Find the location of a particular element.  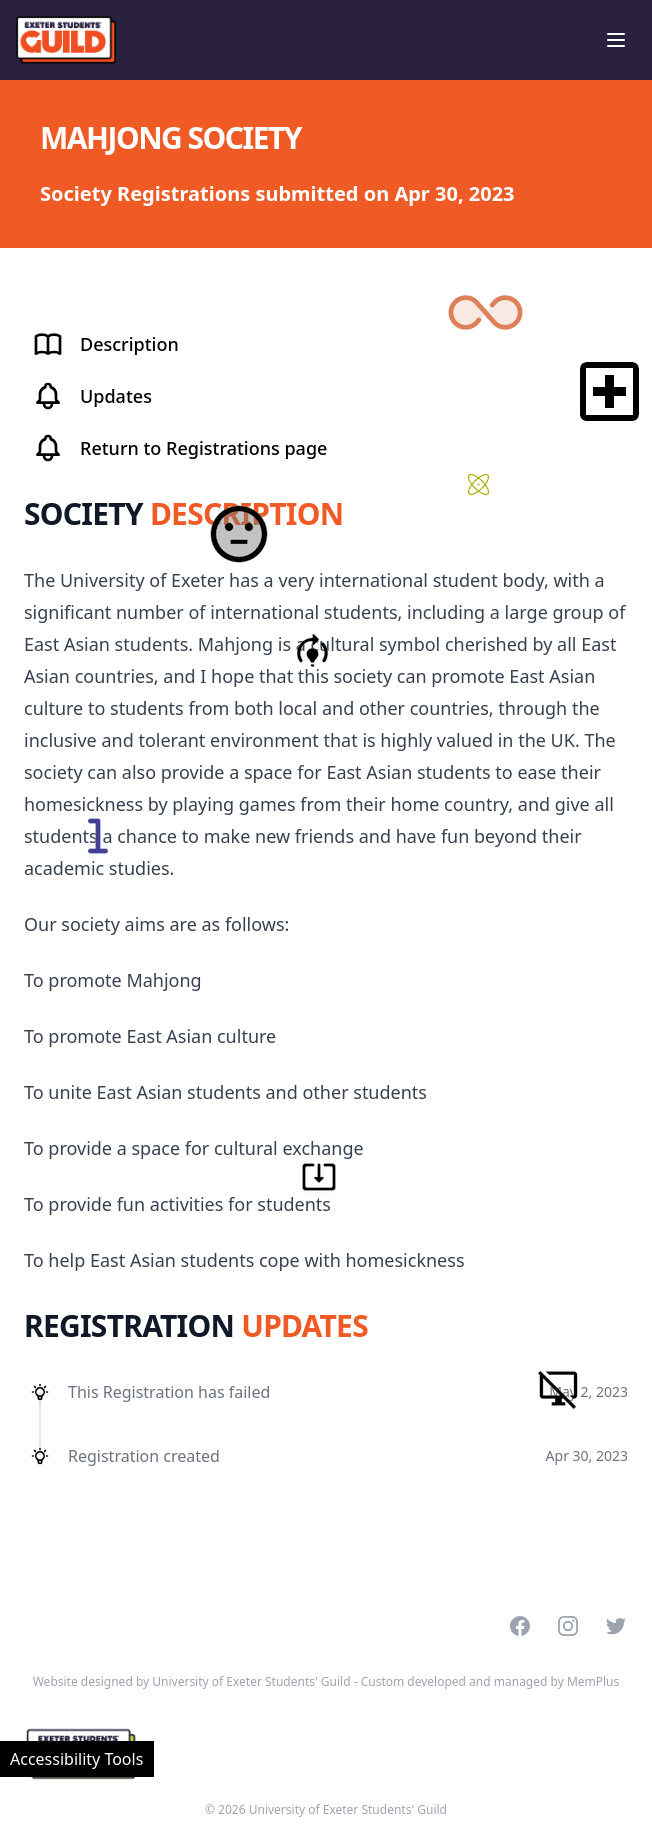

indicates unlimited or infinite content is located at coordinates (485, 312).